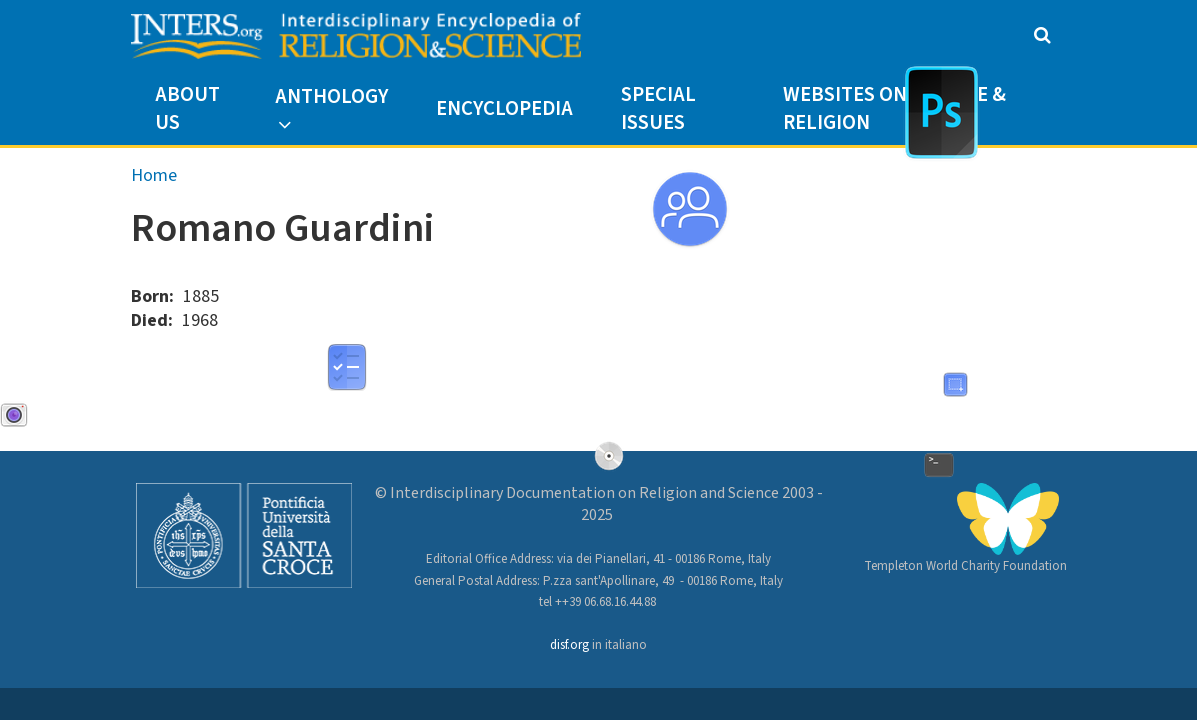 The width and height of the screenshot is (1197, 720). I want to click on open the terminal application, so click(939, 465).